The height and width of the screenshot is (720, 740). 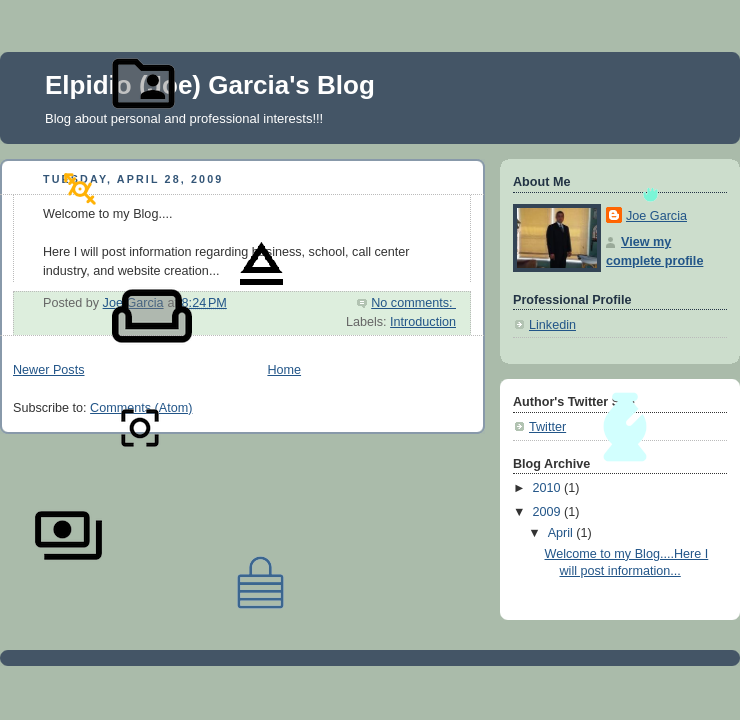 What do you see at coordinates (152, 316) in the screenshot?
I see `view weekend or leisure activities` at bounding box center [152, 316].